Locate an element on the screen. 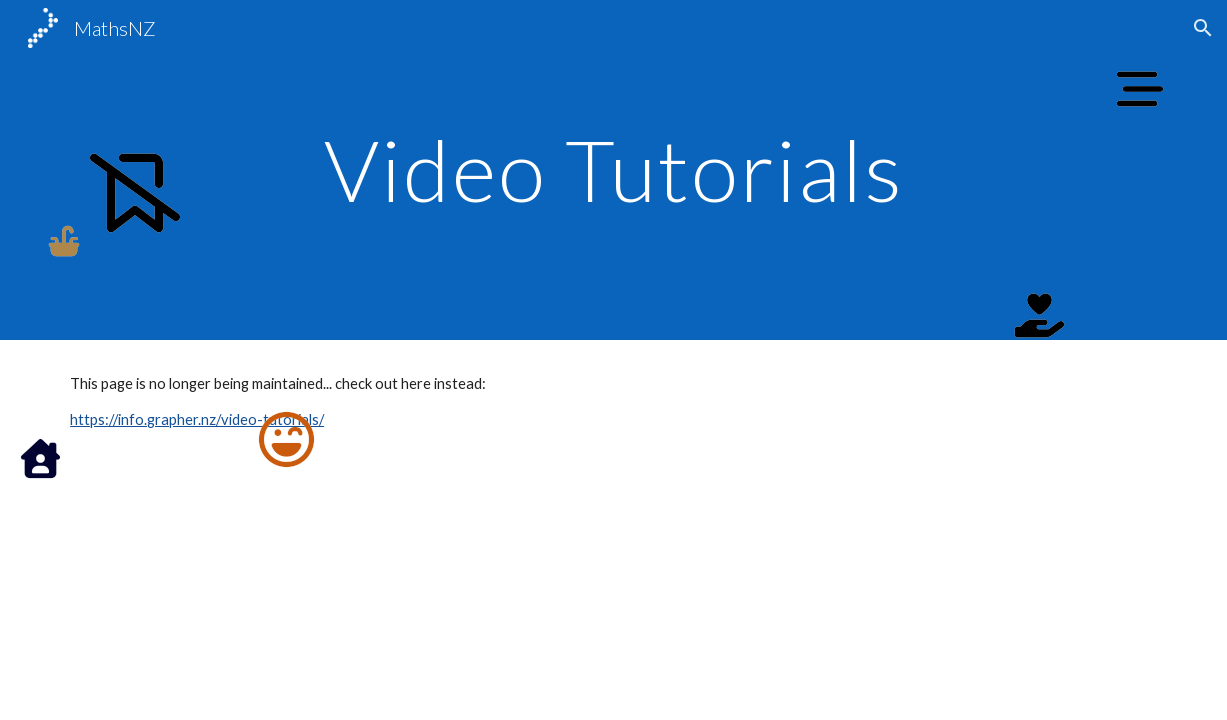 The image size is (1227, 720). add a playful reaction to a message is located at coordinates (286, 439).